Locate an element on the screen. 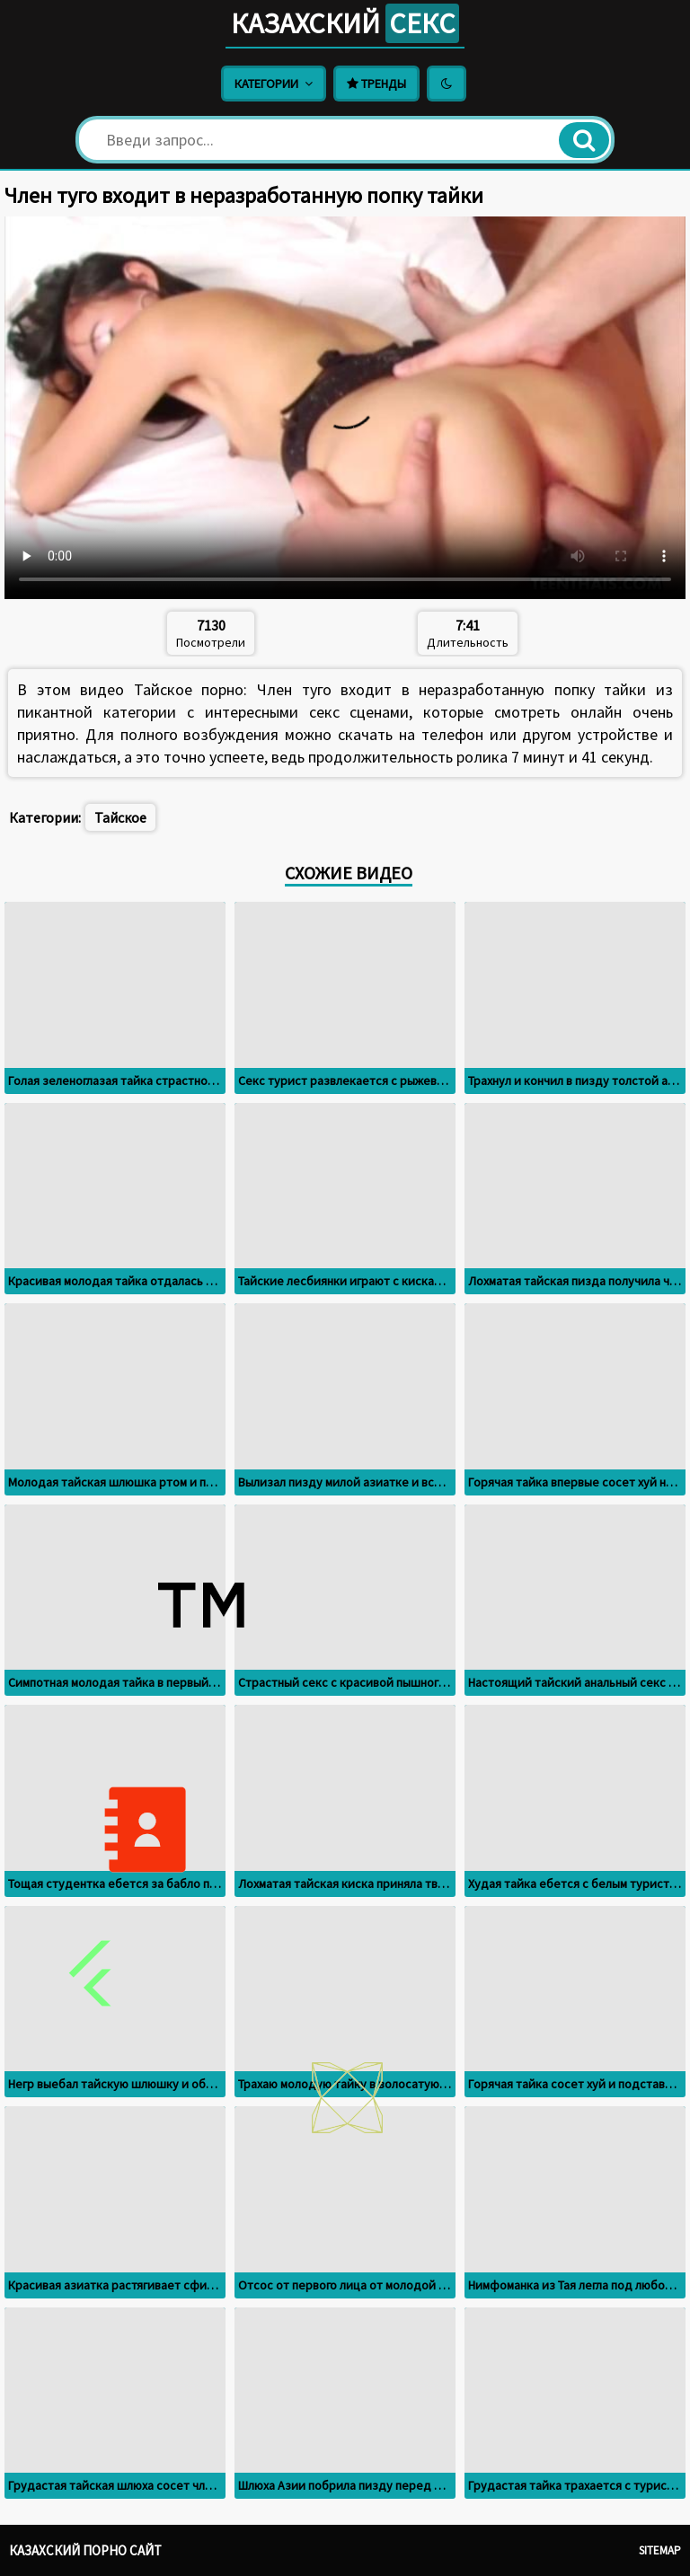 The width and height of the screenshot is (690, 2576). haxe programming language logo is located at coordinates (347, 2097).